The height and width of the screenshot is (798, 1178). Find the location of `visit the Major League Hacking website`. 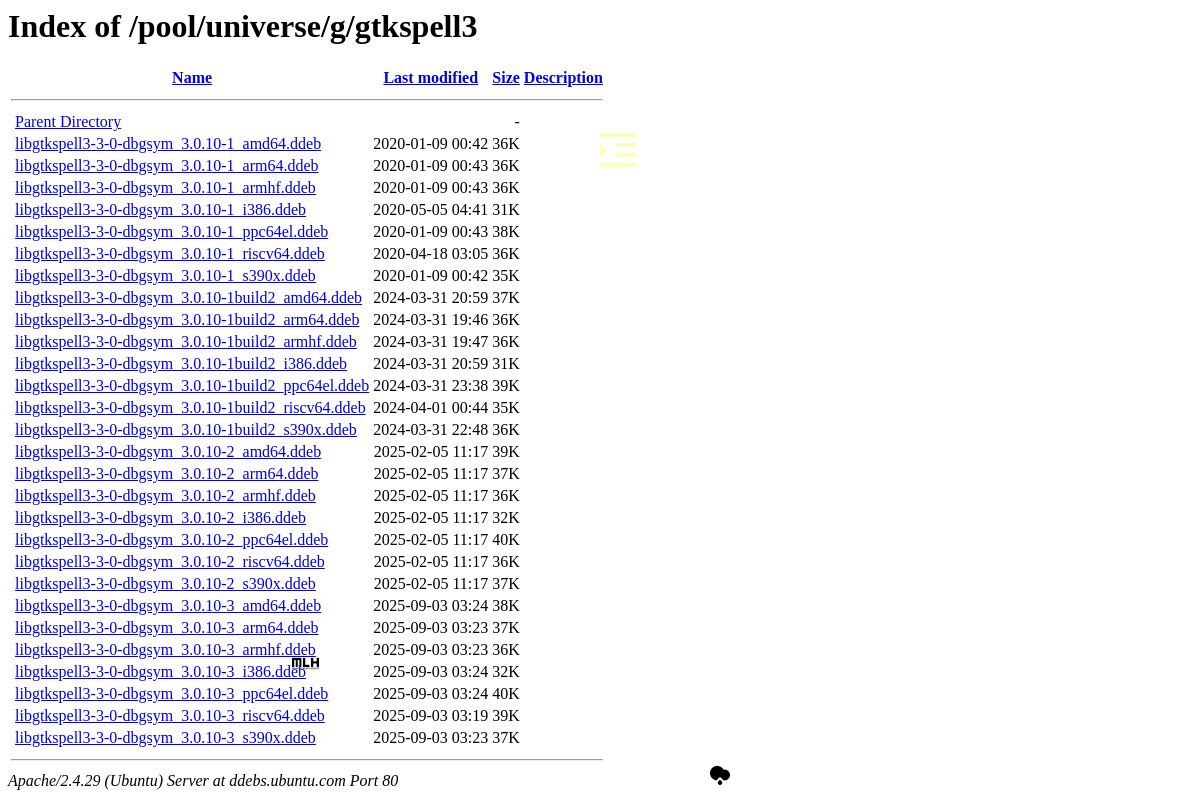

visit the Major League Hacking website is located at coordinates (305, 663).